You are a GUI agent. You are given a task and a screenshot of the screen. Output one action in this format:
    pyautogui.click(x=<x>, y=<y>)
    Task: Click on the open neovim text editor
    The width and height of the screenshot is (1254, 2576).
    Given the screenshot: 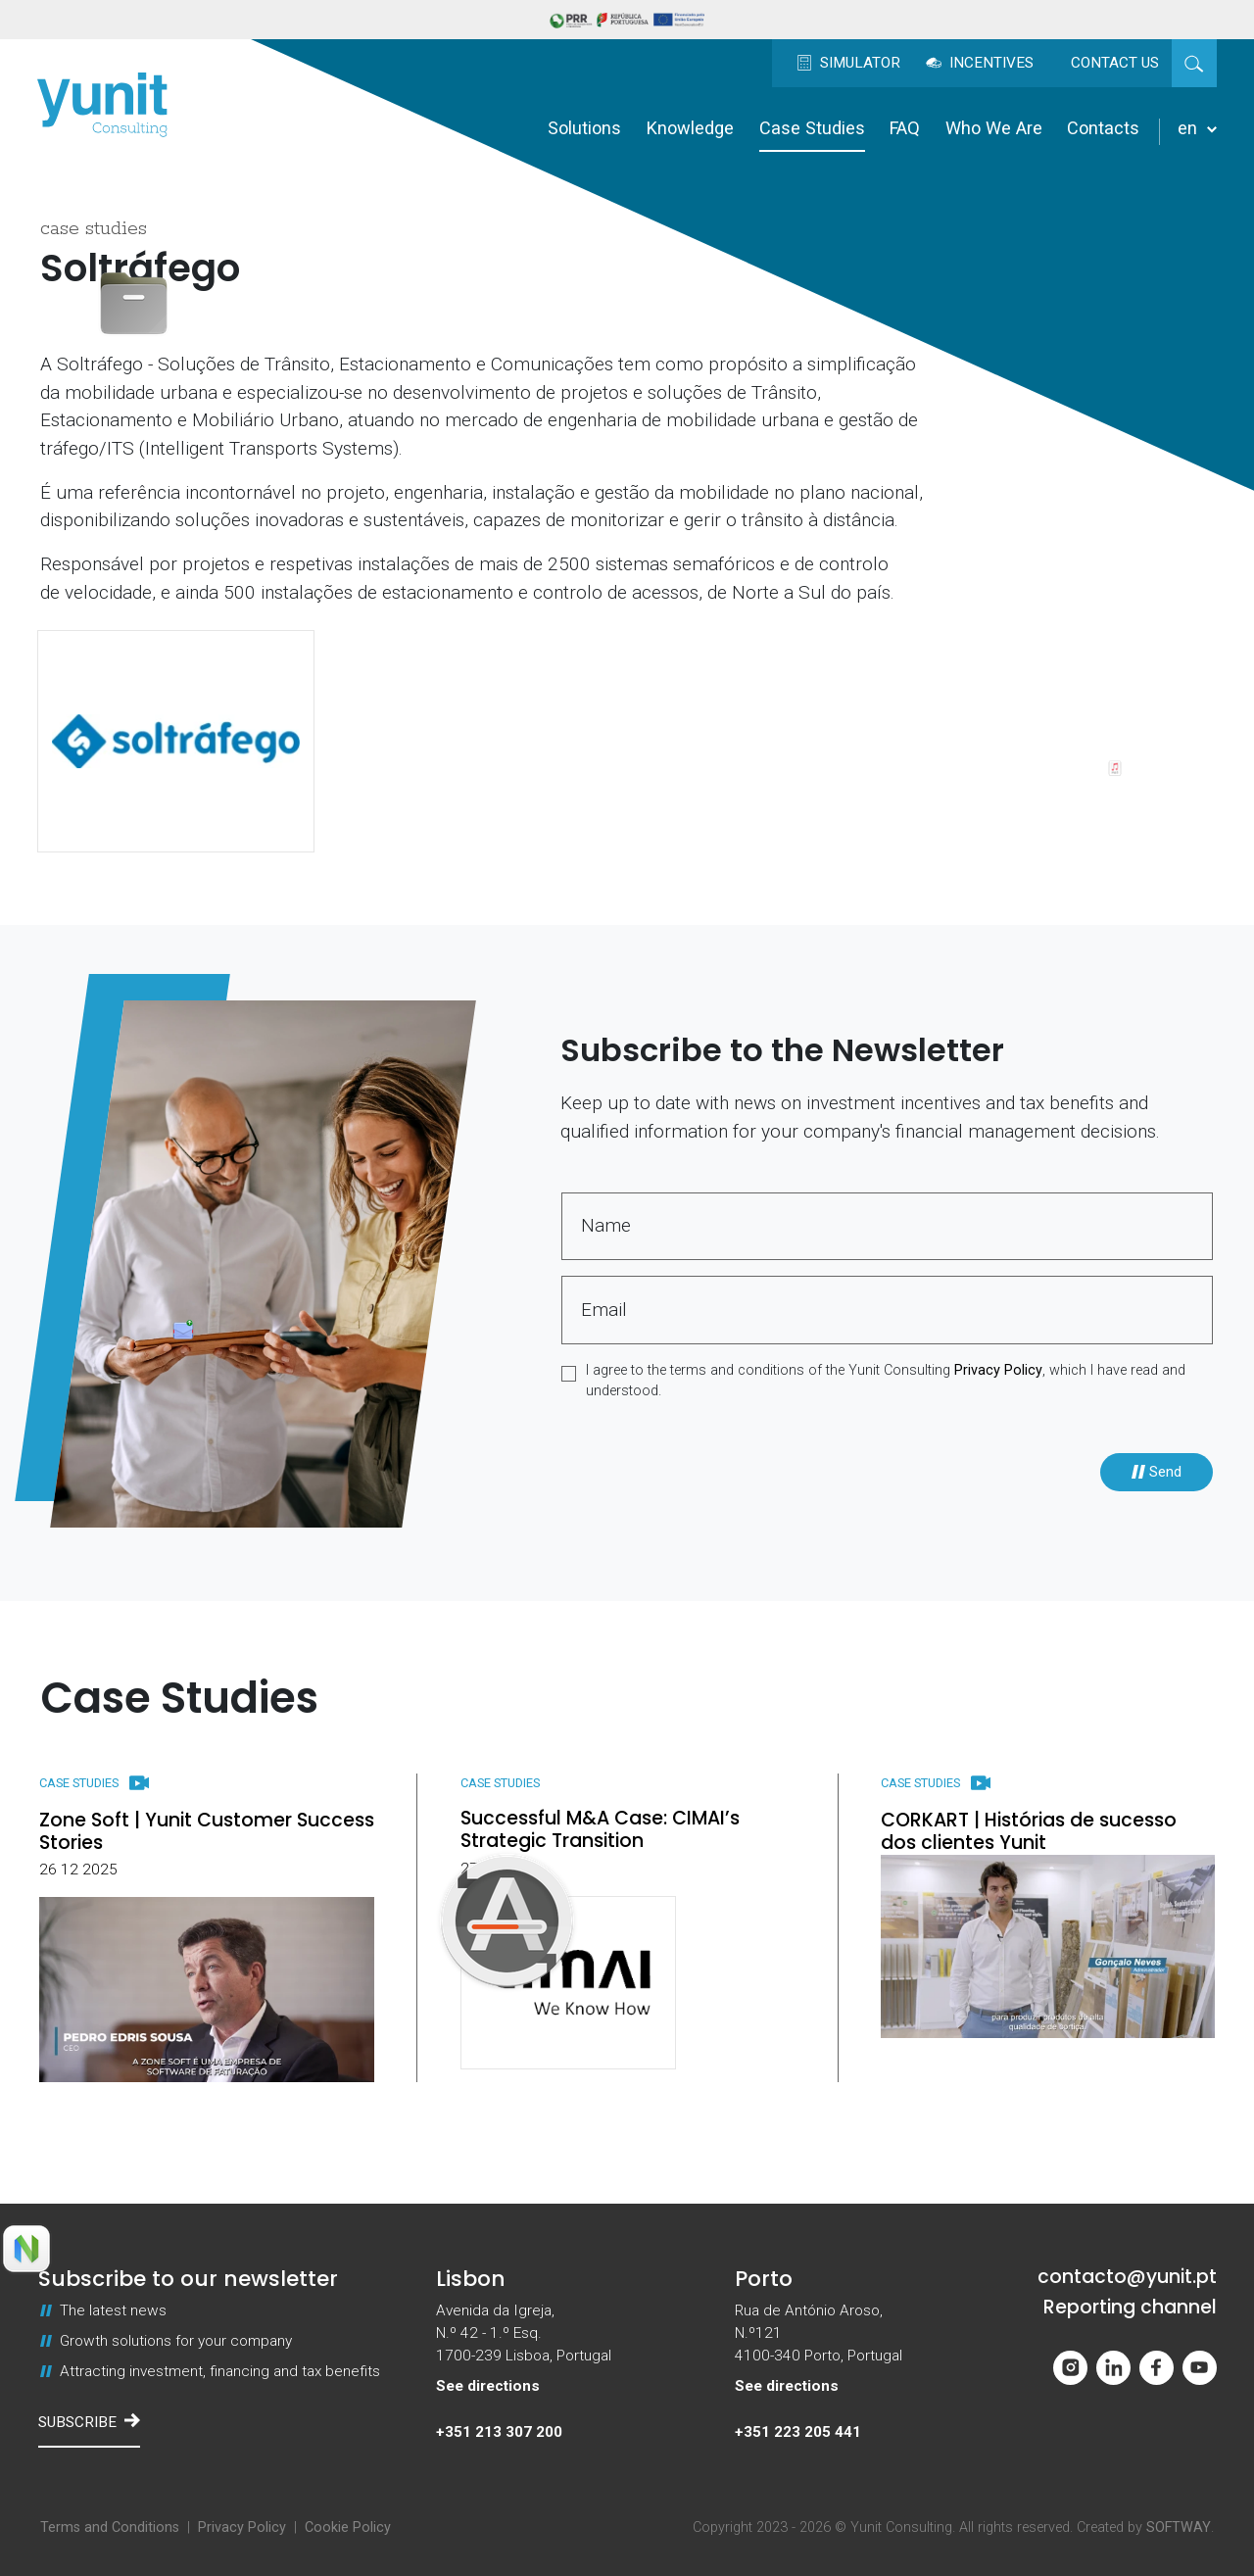 What is the action you would take?
    pyautogui.click(x=26, y=2249)
    